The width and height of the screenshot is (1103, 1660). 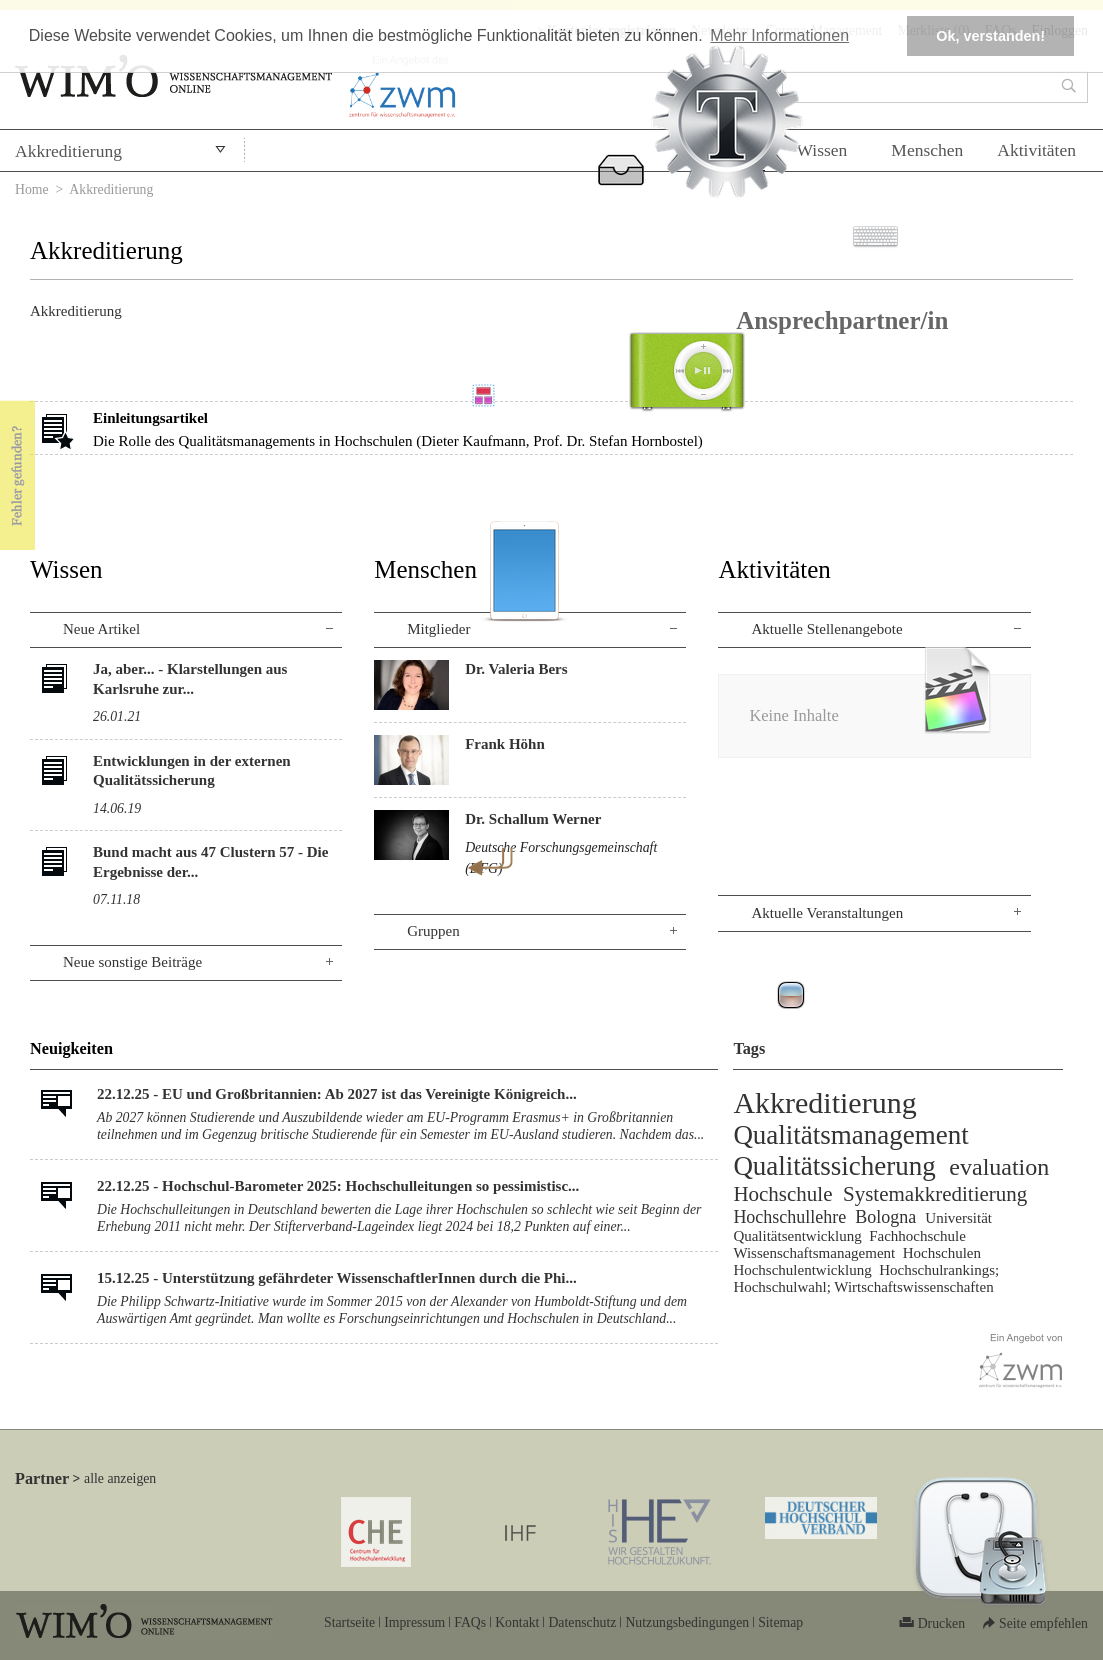 I want to click on open Disk Utility to manage drives and storage, so click(x=976, y=1538).